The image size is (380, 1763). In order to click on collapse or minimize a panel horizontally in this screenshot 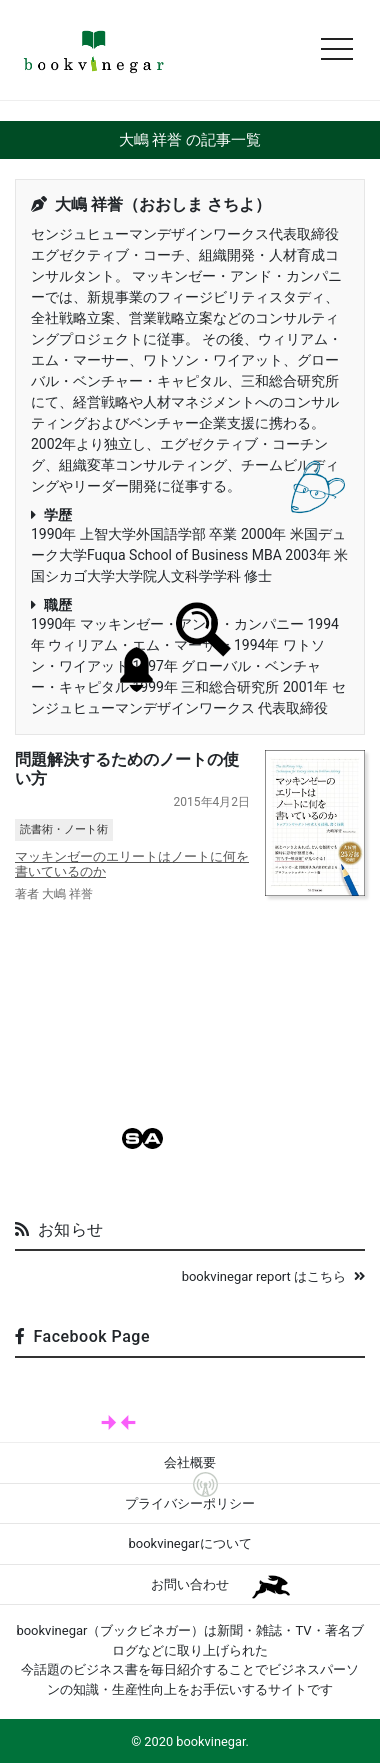, I will do `click(118, 1422)`.